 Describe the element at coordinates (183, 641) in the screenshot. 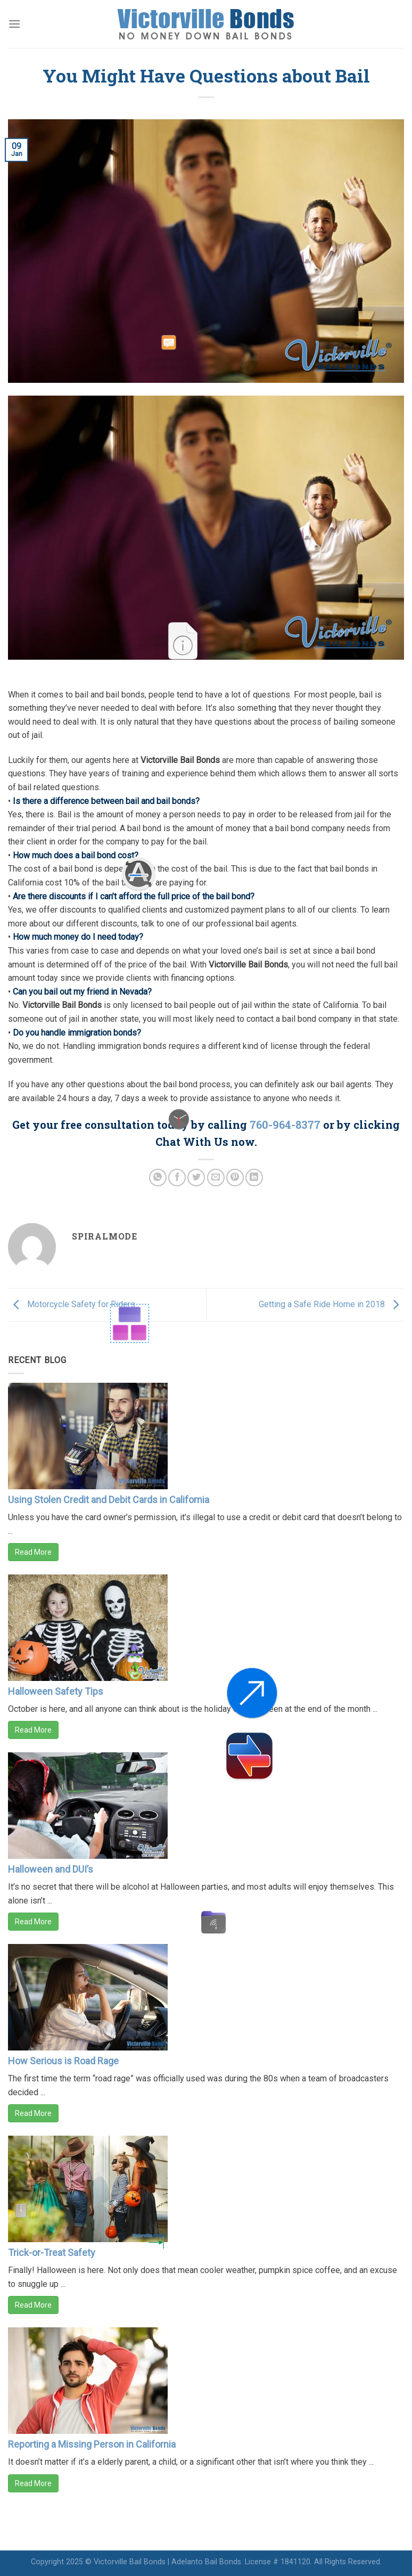

I see `a readme or documentation file` at that location.